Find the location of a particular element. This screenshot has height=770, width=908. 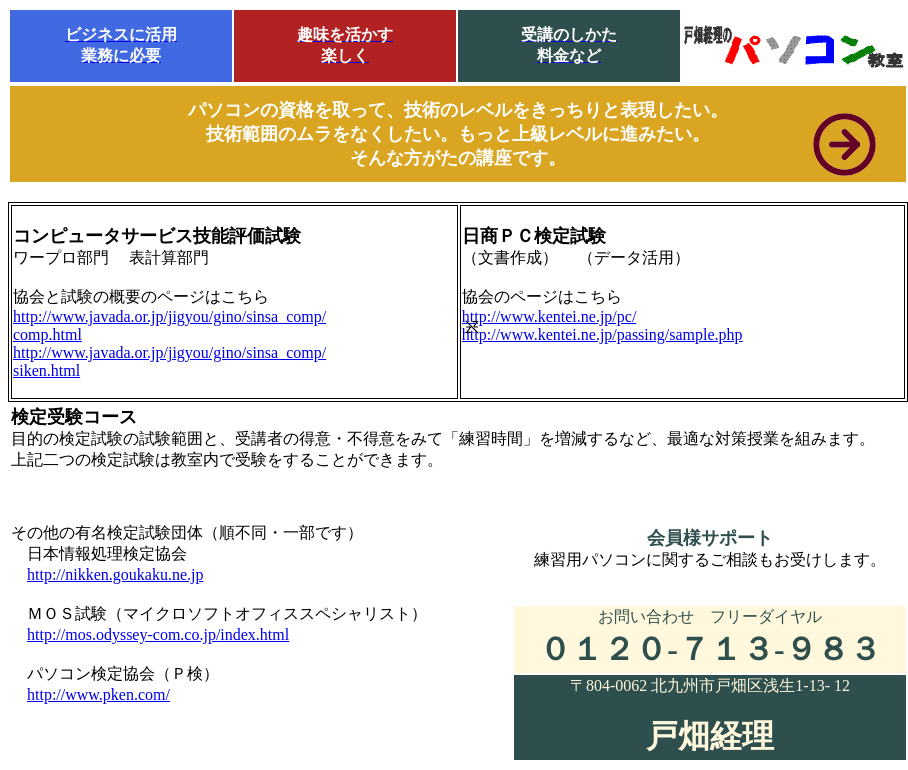

disable sleep mode is located at coordinates (472, 327).